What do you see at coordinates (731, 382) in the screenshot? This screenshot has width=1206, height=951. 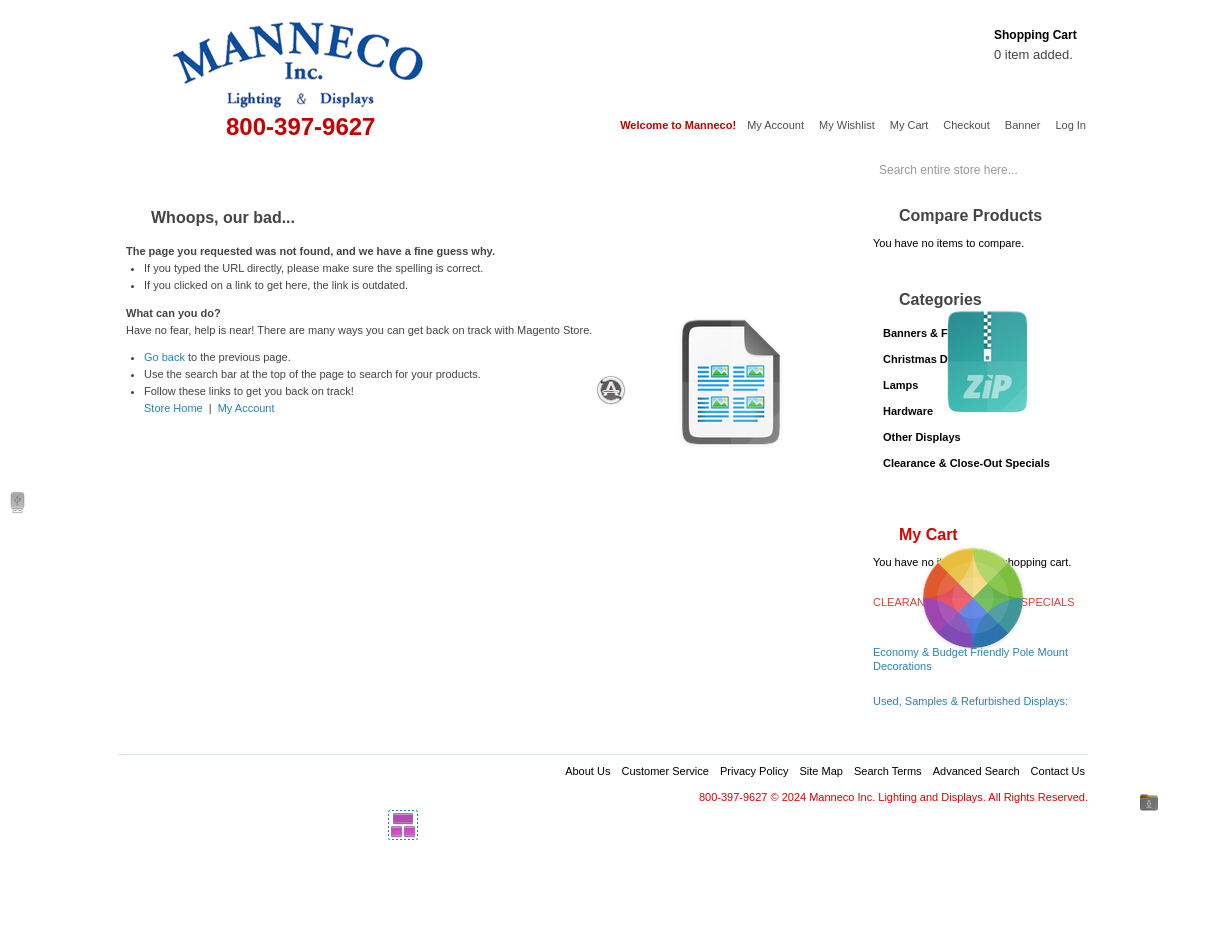 I see `libreoffice master document file type` at bounding box center [731, 382].